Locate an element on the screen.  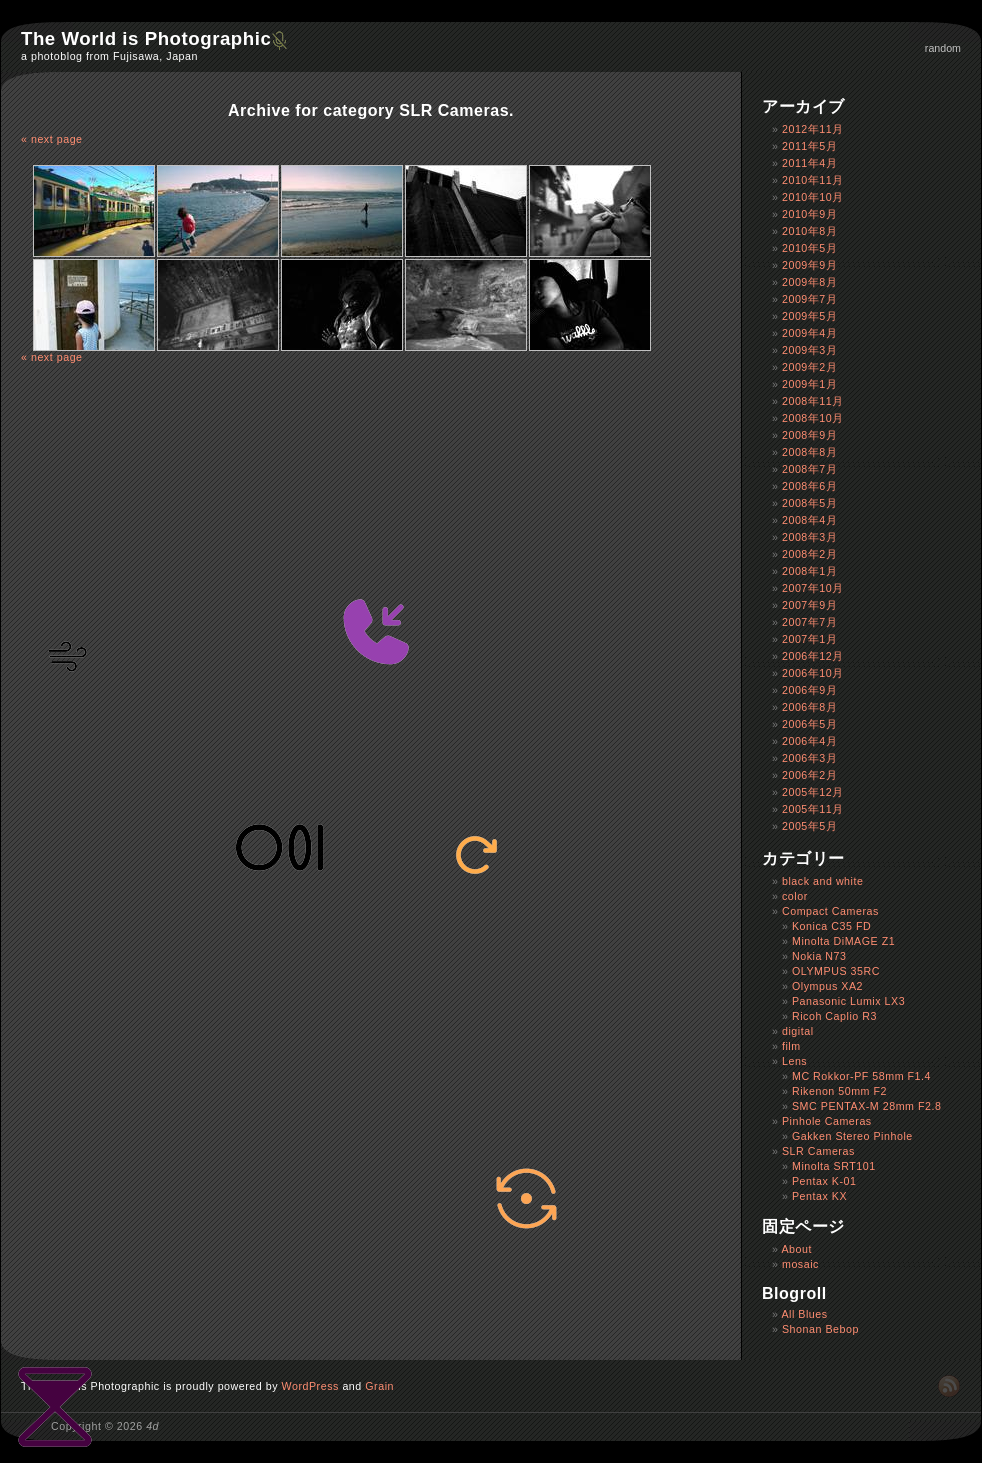
indicates an incoming call is located at coordinates (377, 630).